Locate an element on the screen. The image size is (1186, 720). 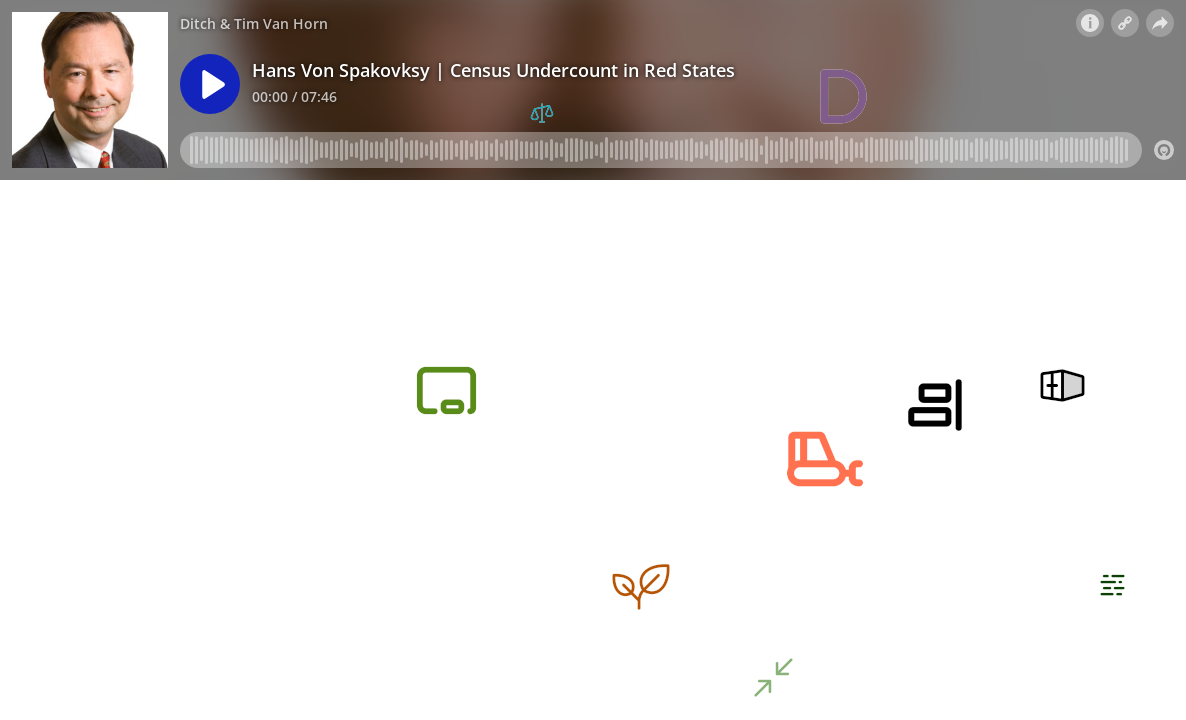
compare items or options is located at coordinates (542, 113).